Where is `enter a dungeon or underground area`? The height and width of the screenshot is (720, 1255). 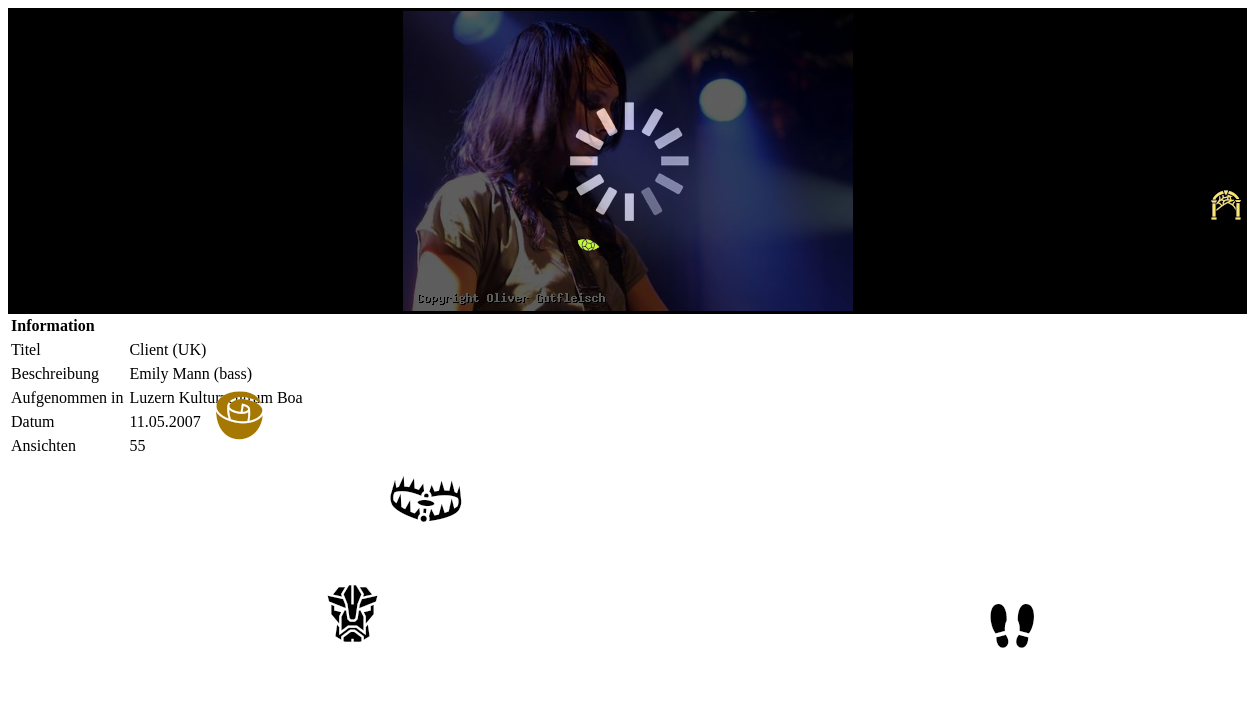 enter a dungeon or underground area is located at coordinates (1226, 205).